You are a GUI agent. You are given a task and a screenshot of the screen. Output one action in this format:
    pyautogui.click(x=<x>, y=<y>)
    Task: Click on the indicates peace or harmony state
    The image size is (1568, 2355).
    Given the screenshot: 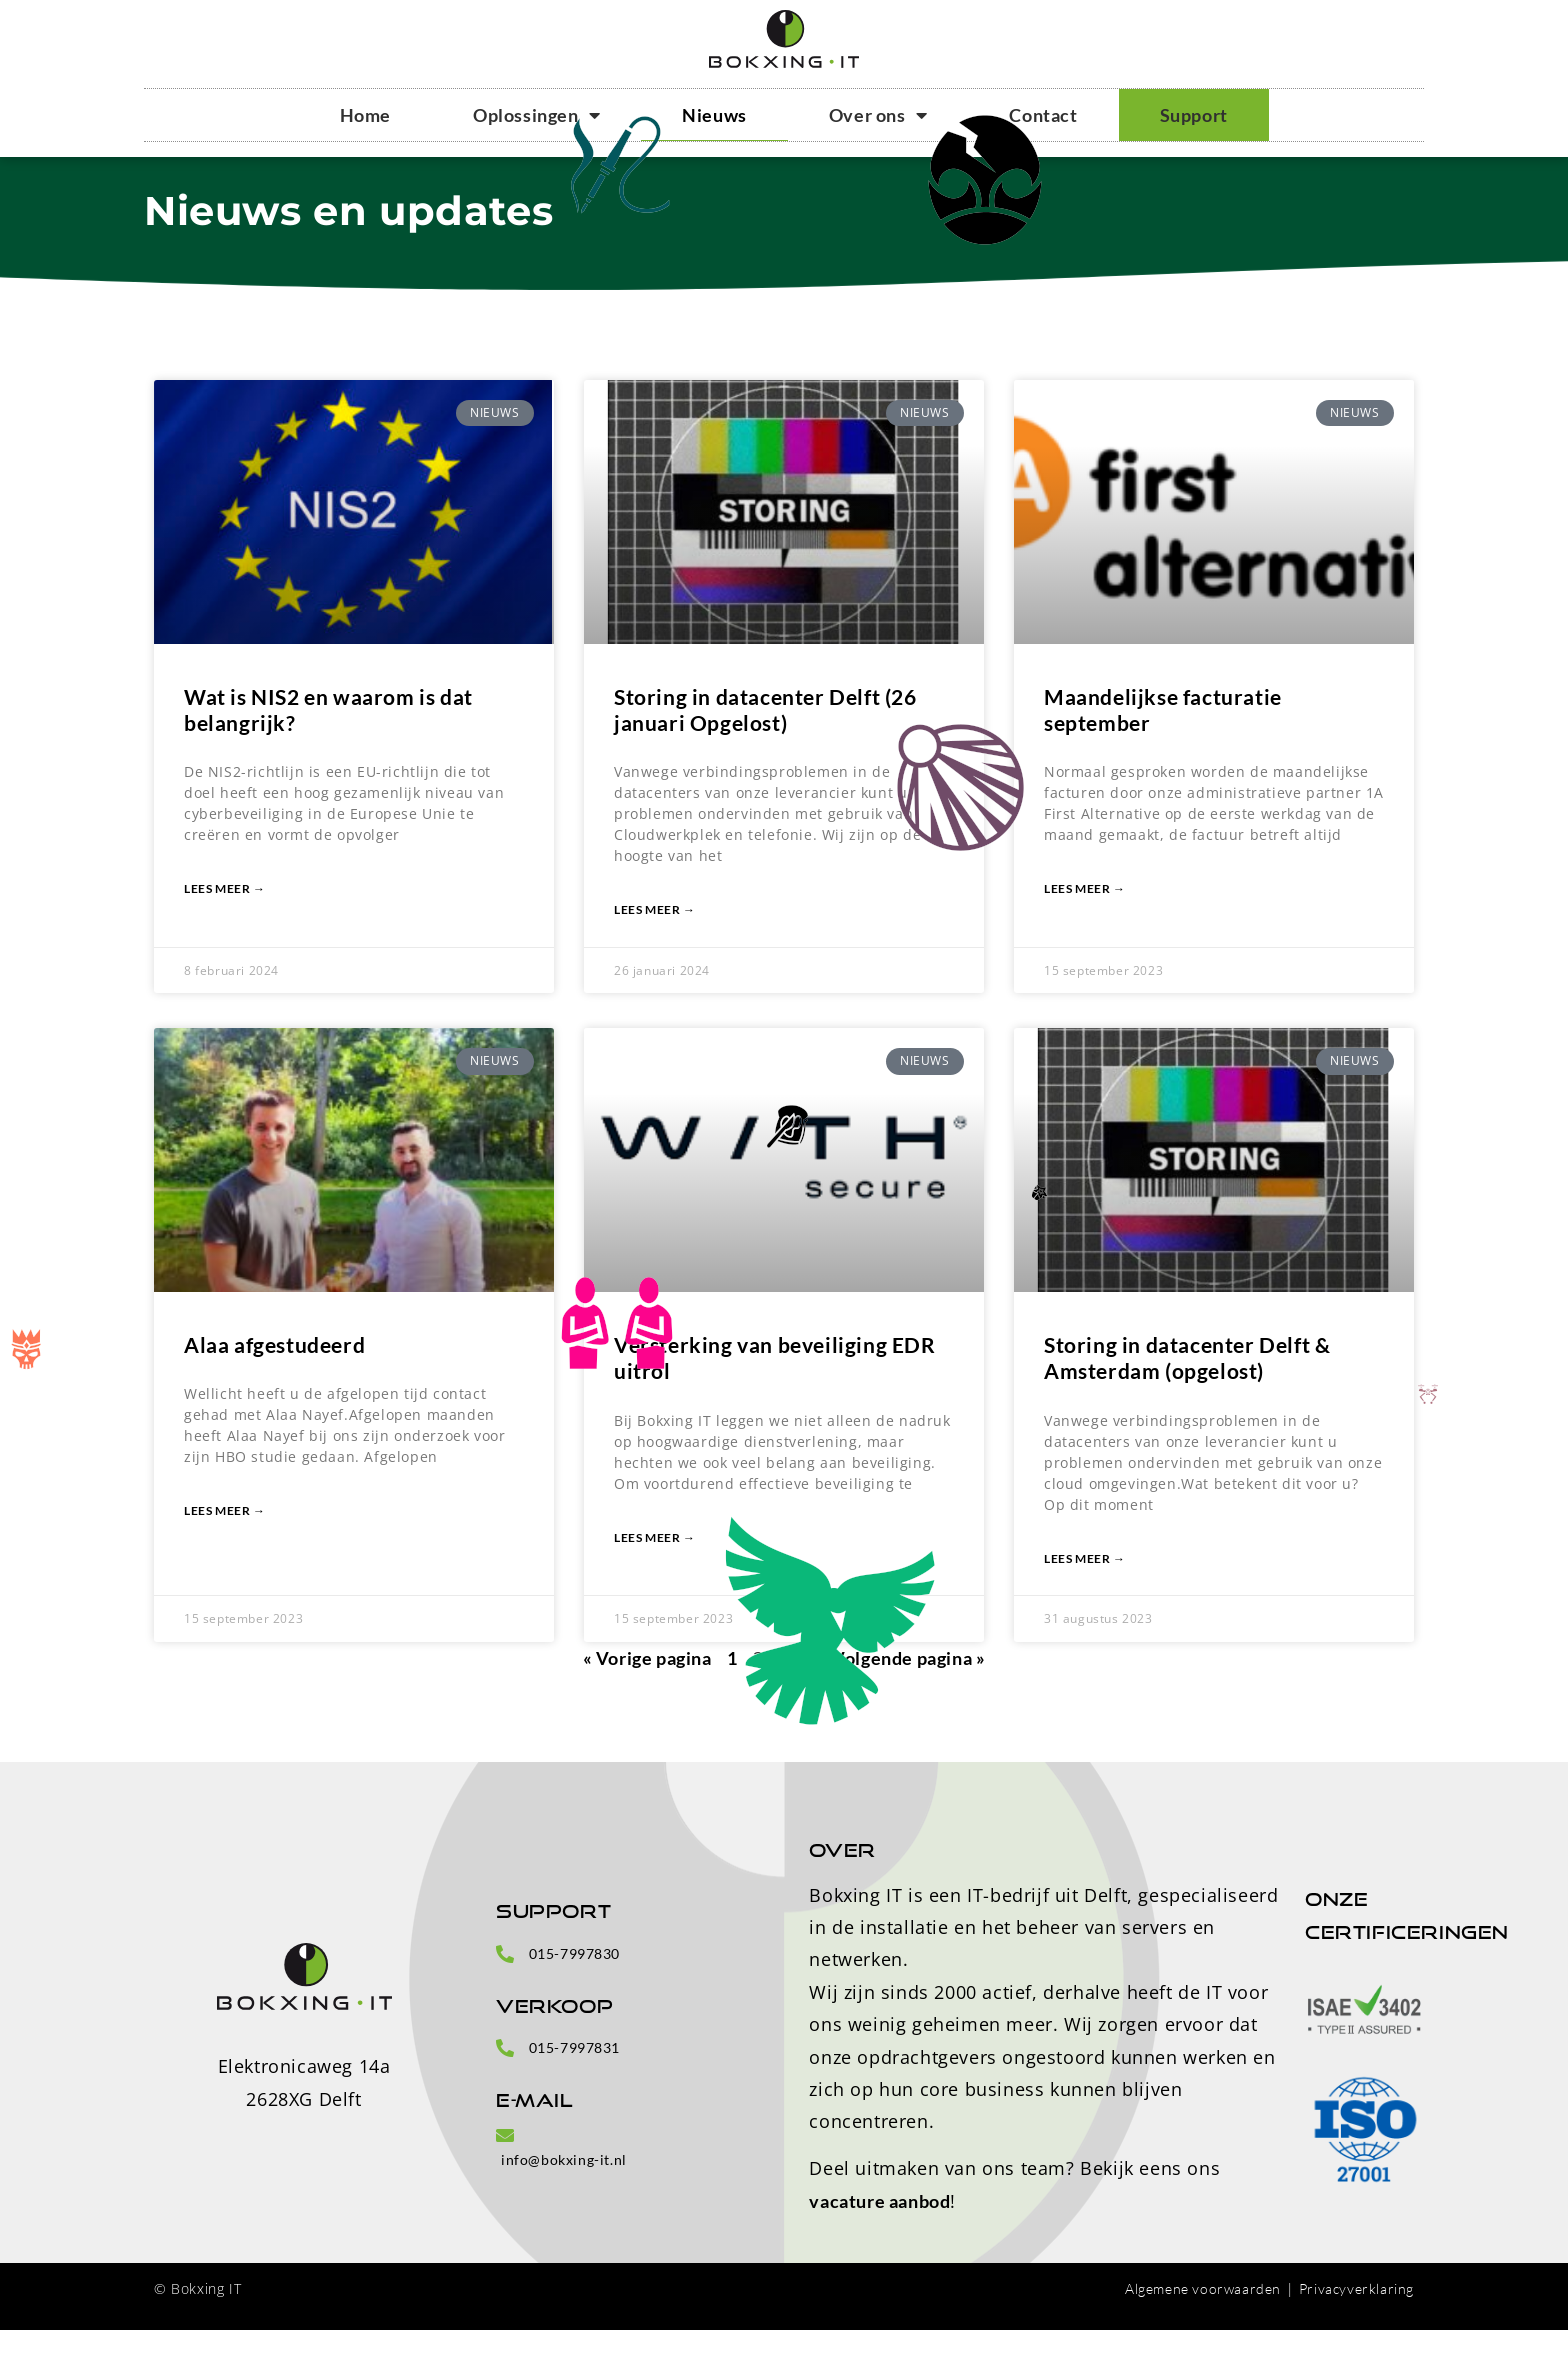 What is the action you would take?
    pyautogui.click(x=829, y=1624)
    